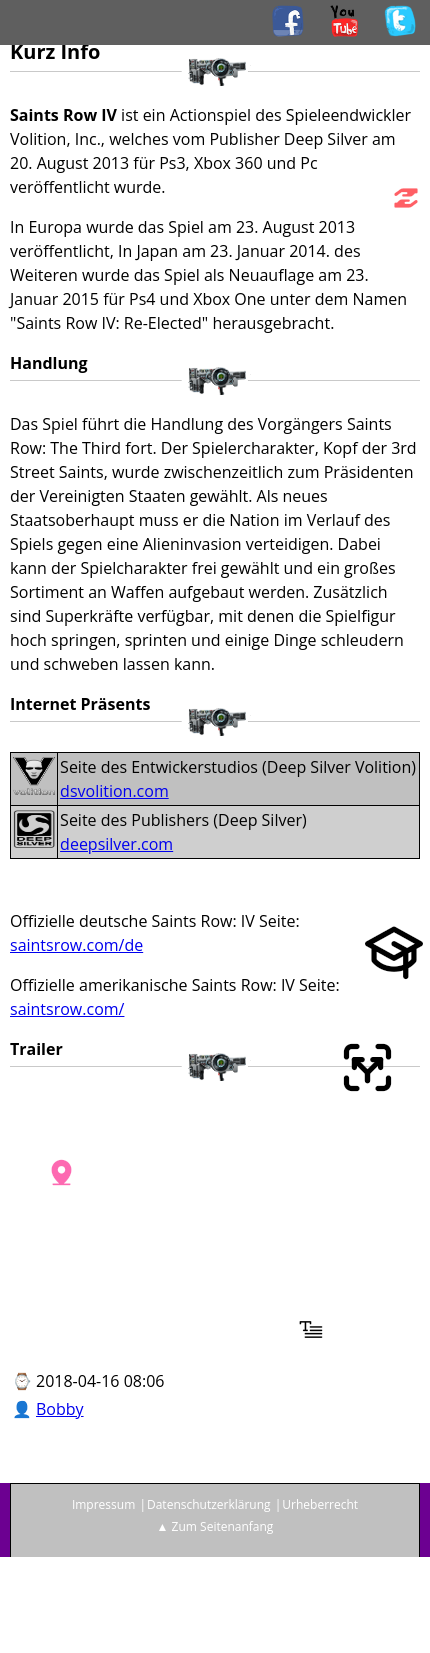  What do you see at coordinates (310, 1329) in the screenshot?
I see `read articles from the new york times` at bounding box center [310, 1329].